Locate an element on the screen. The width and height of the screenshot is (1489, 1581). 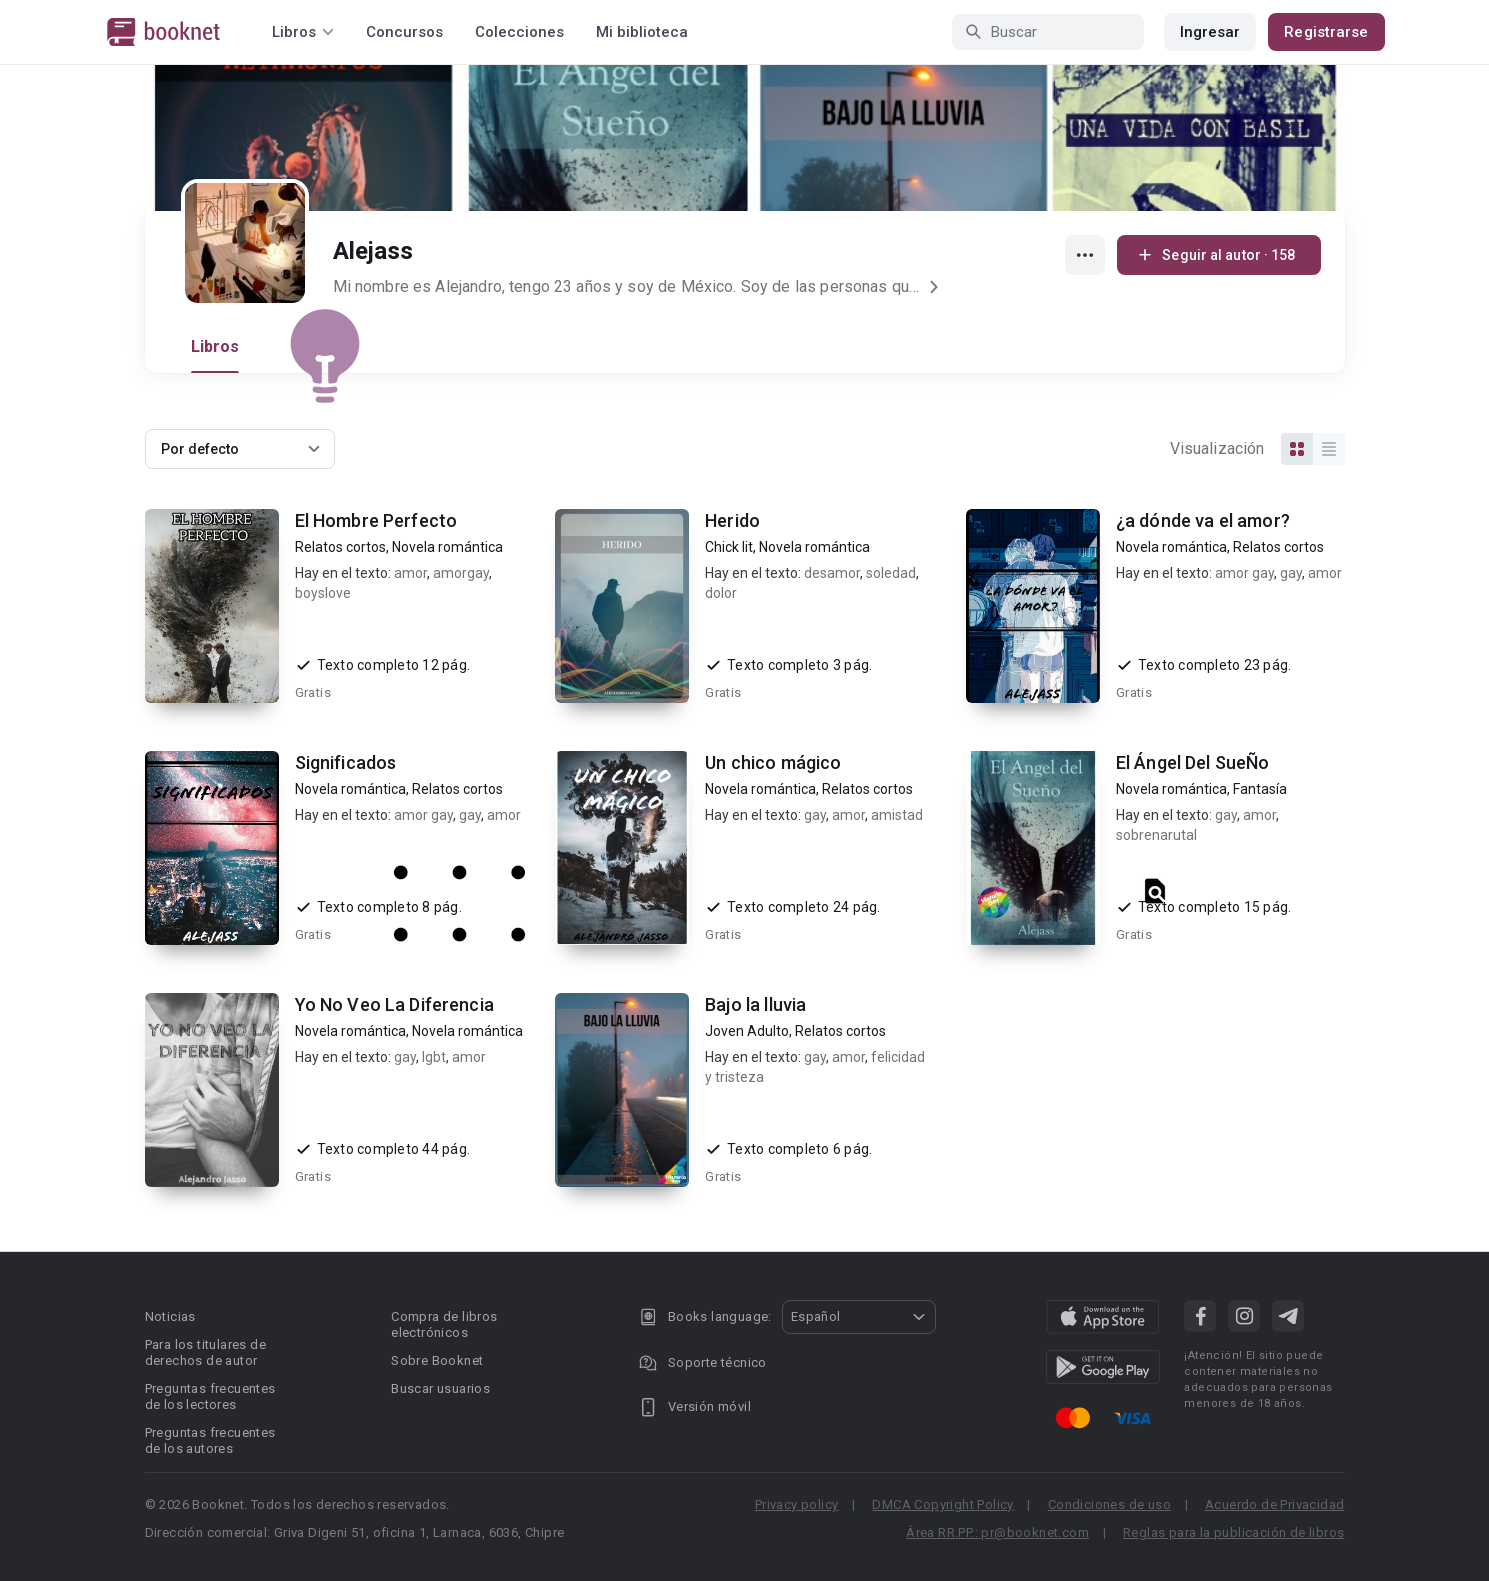
drag to reorder or rearrange items is located at coordinates (459, 903).